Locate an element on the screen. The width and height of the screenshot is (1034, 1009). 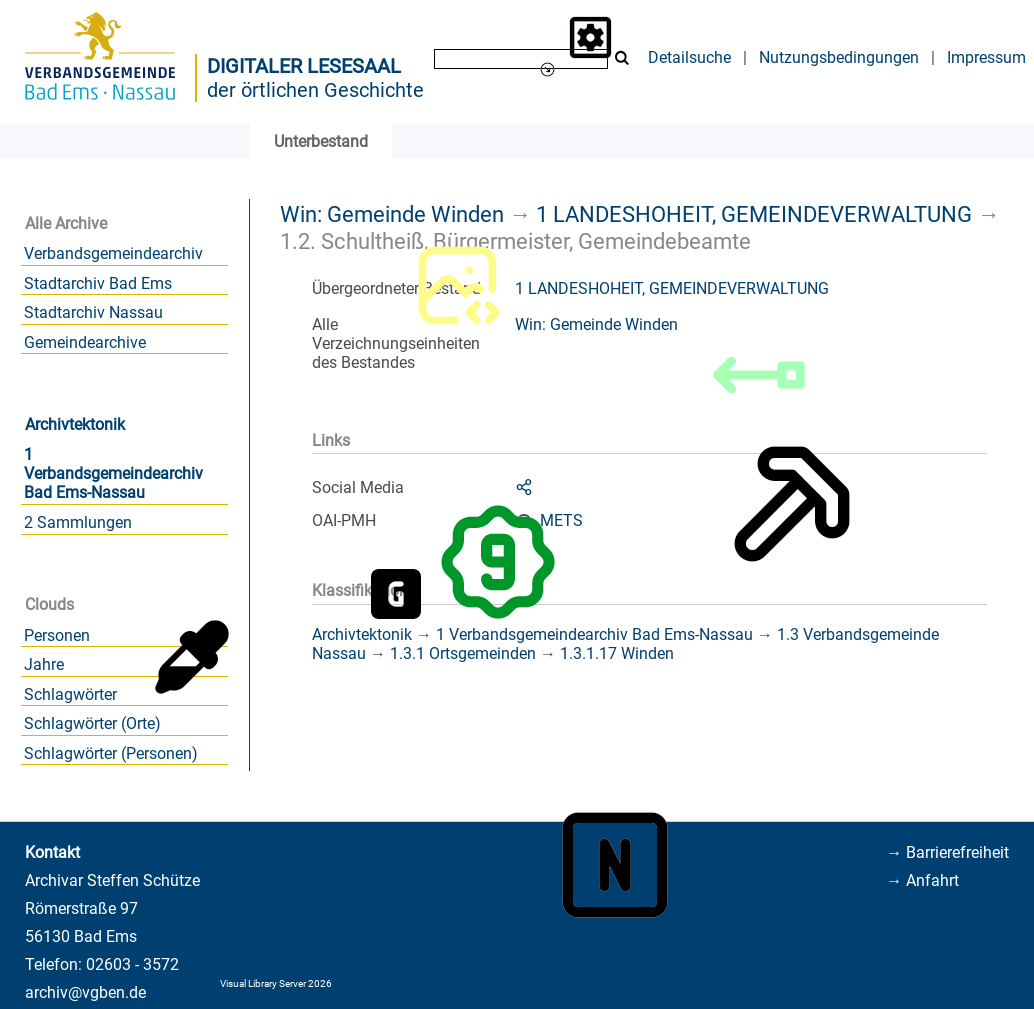
go back to previous screen is located at coordinates (759, 375).